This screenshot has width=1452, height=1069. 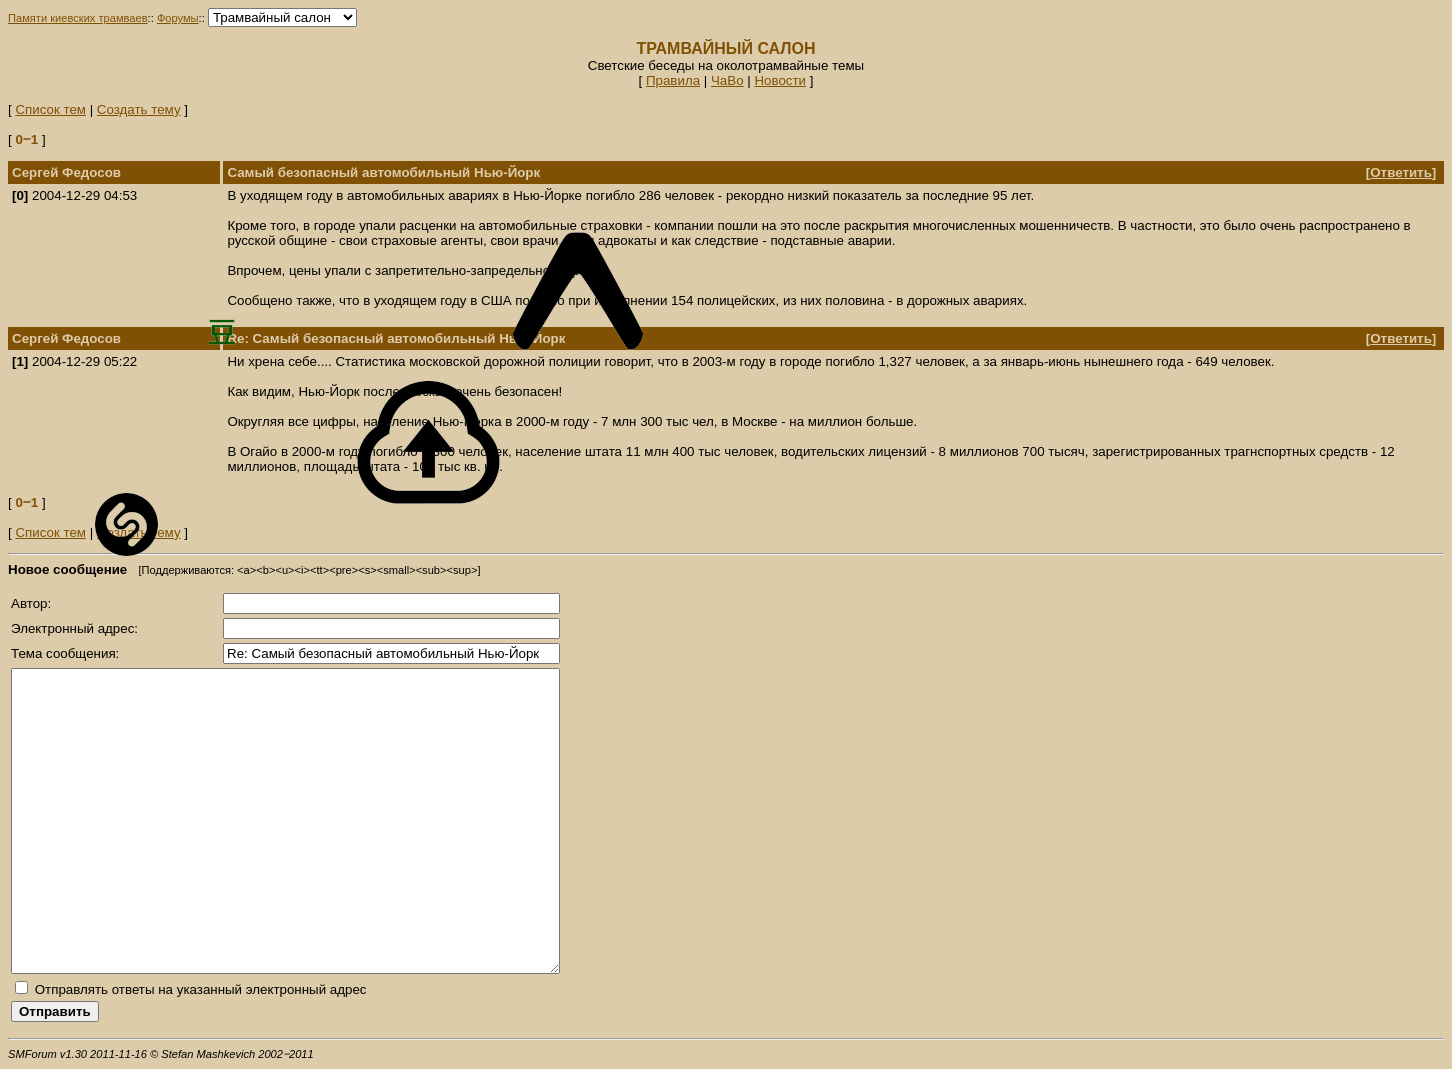 I want to click on open the Douban app, so click(x=222, y=332).